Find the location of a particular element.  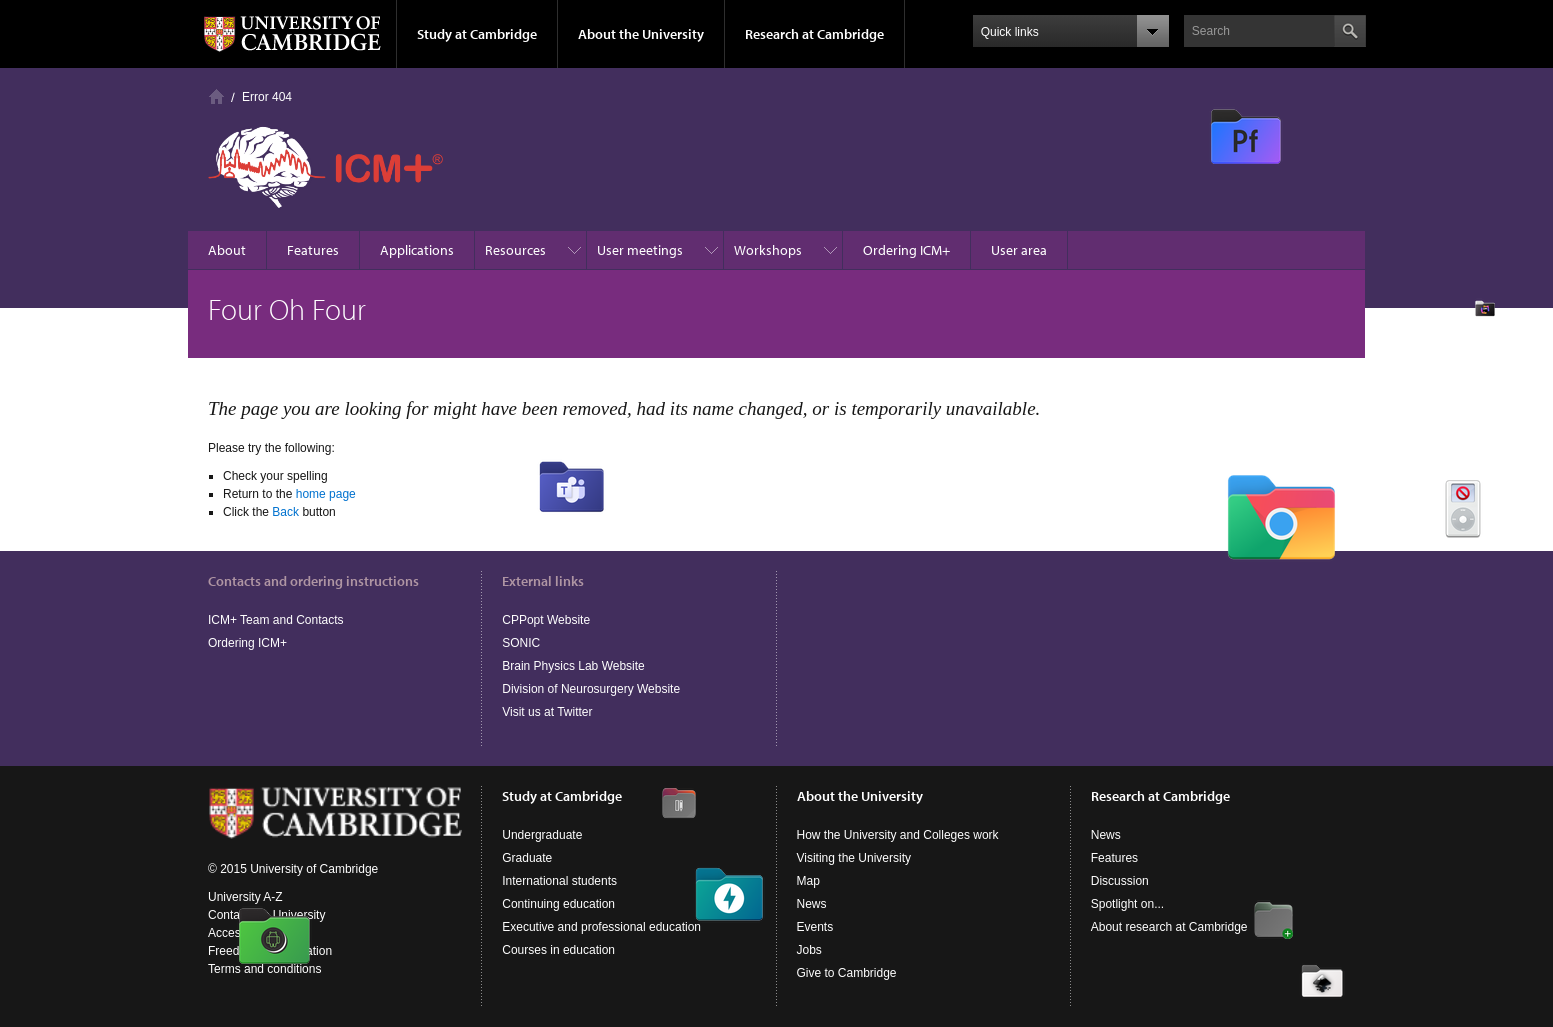

open microsoft teams files folder is located at coordinates (571, 488).